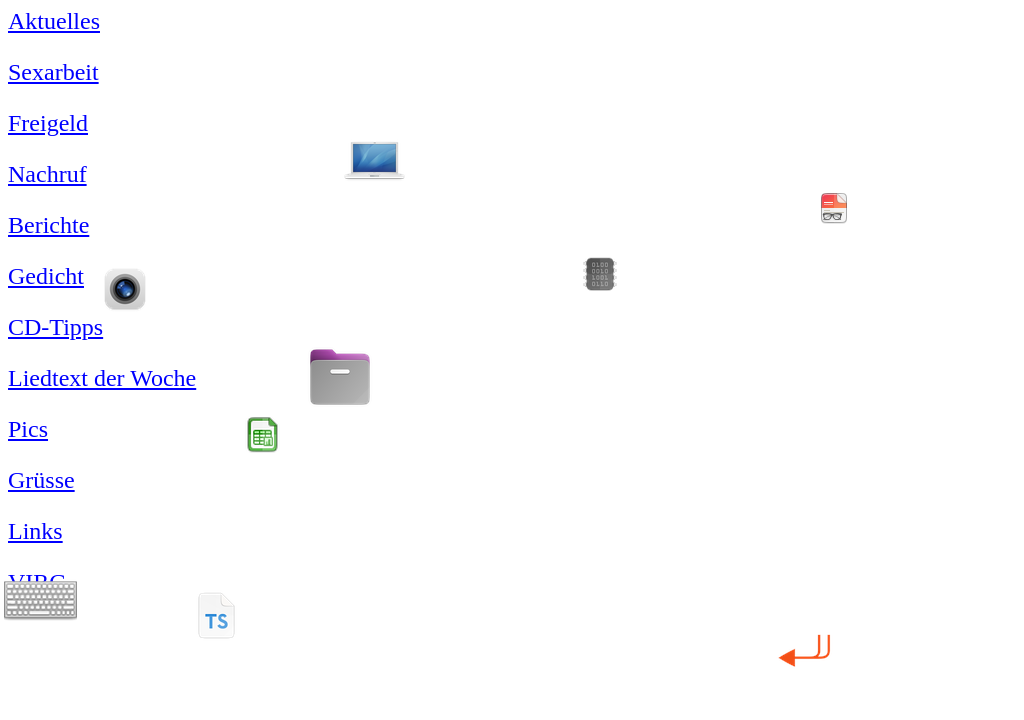 The image size is (1024, 720). Describe the element at coordinates (216, 615) in the screenshot. I see `a typescript source code file` at that location.